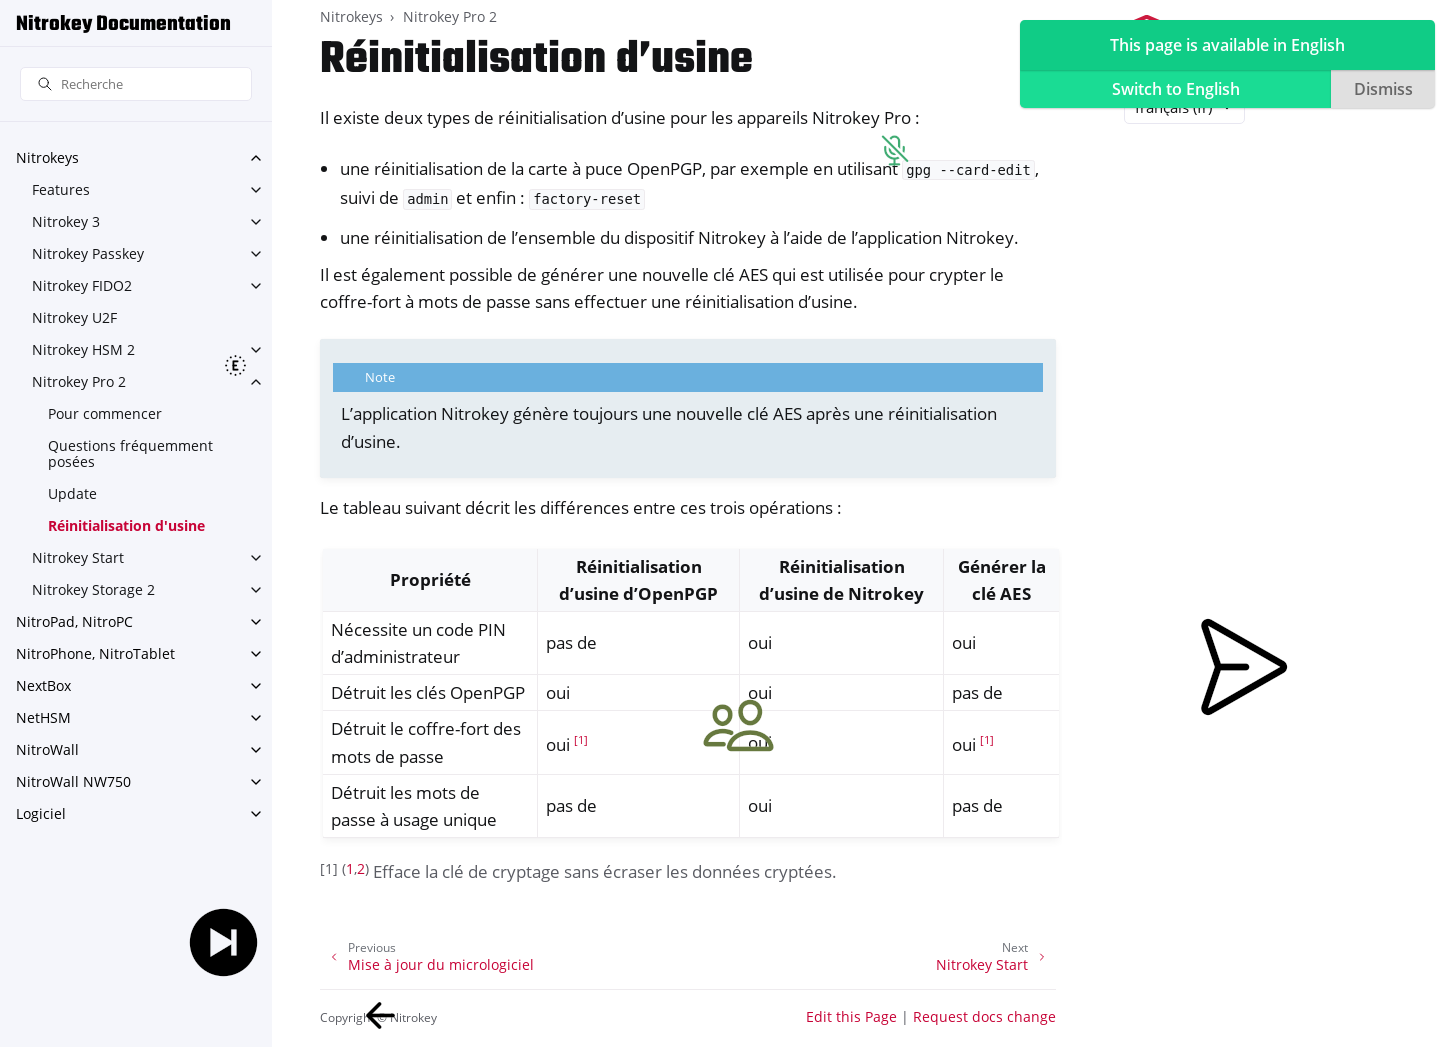 The height and width of the screenshot is (1047, 1455). Describe the element at coordinates (738, 725) in the screenshot. I see `view contacts or friends list` at that location.